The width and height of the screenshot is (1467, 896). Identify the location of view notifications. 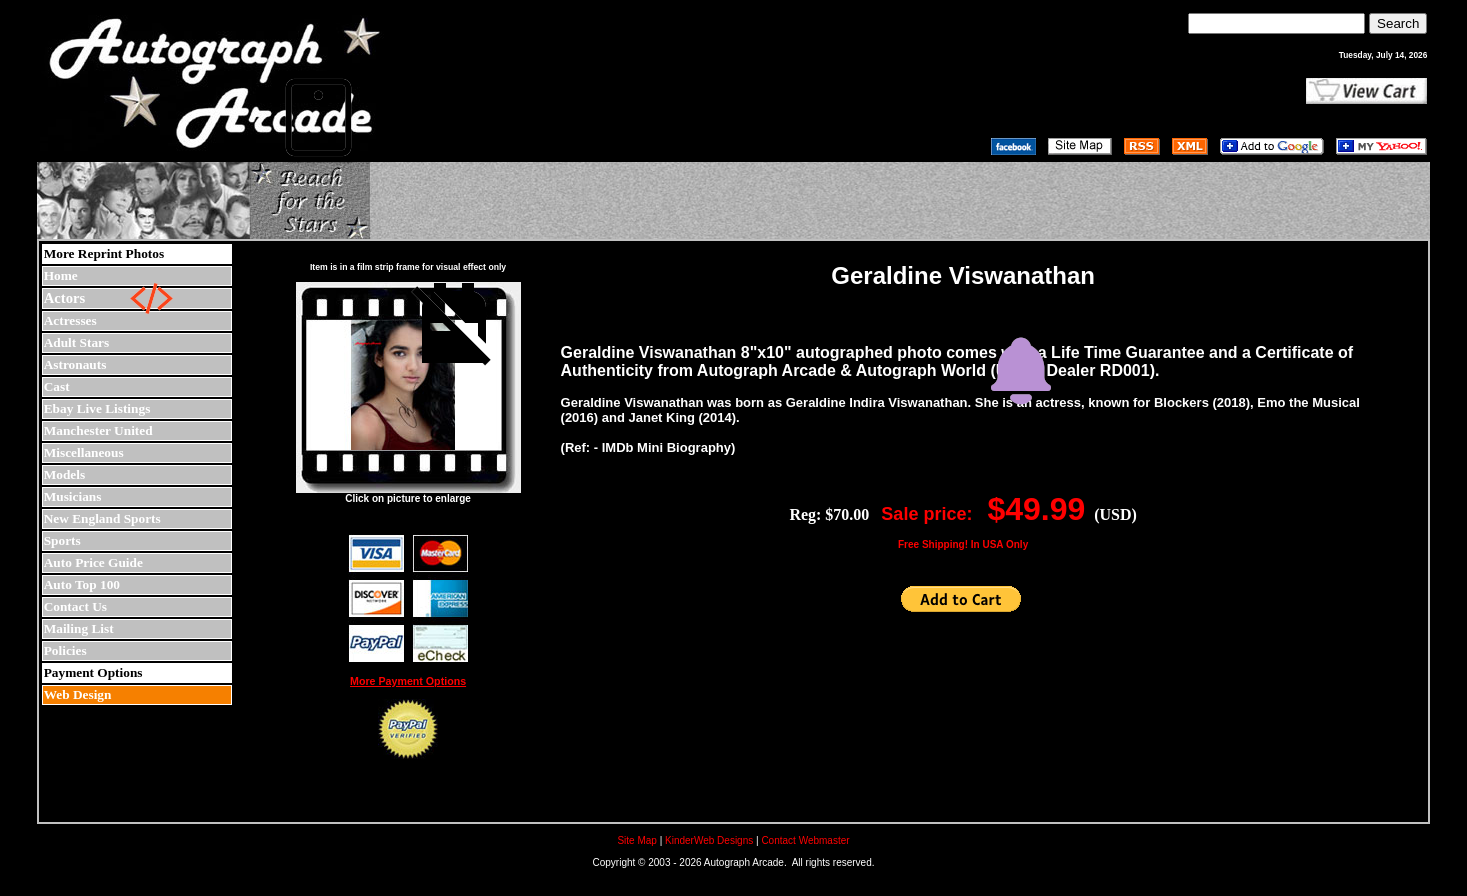
(1021, 371).